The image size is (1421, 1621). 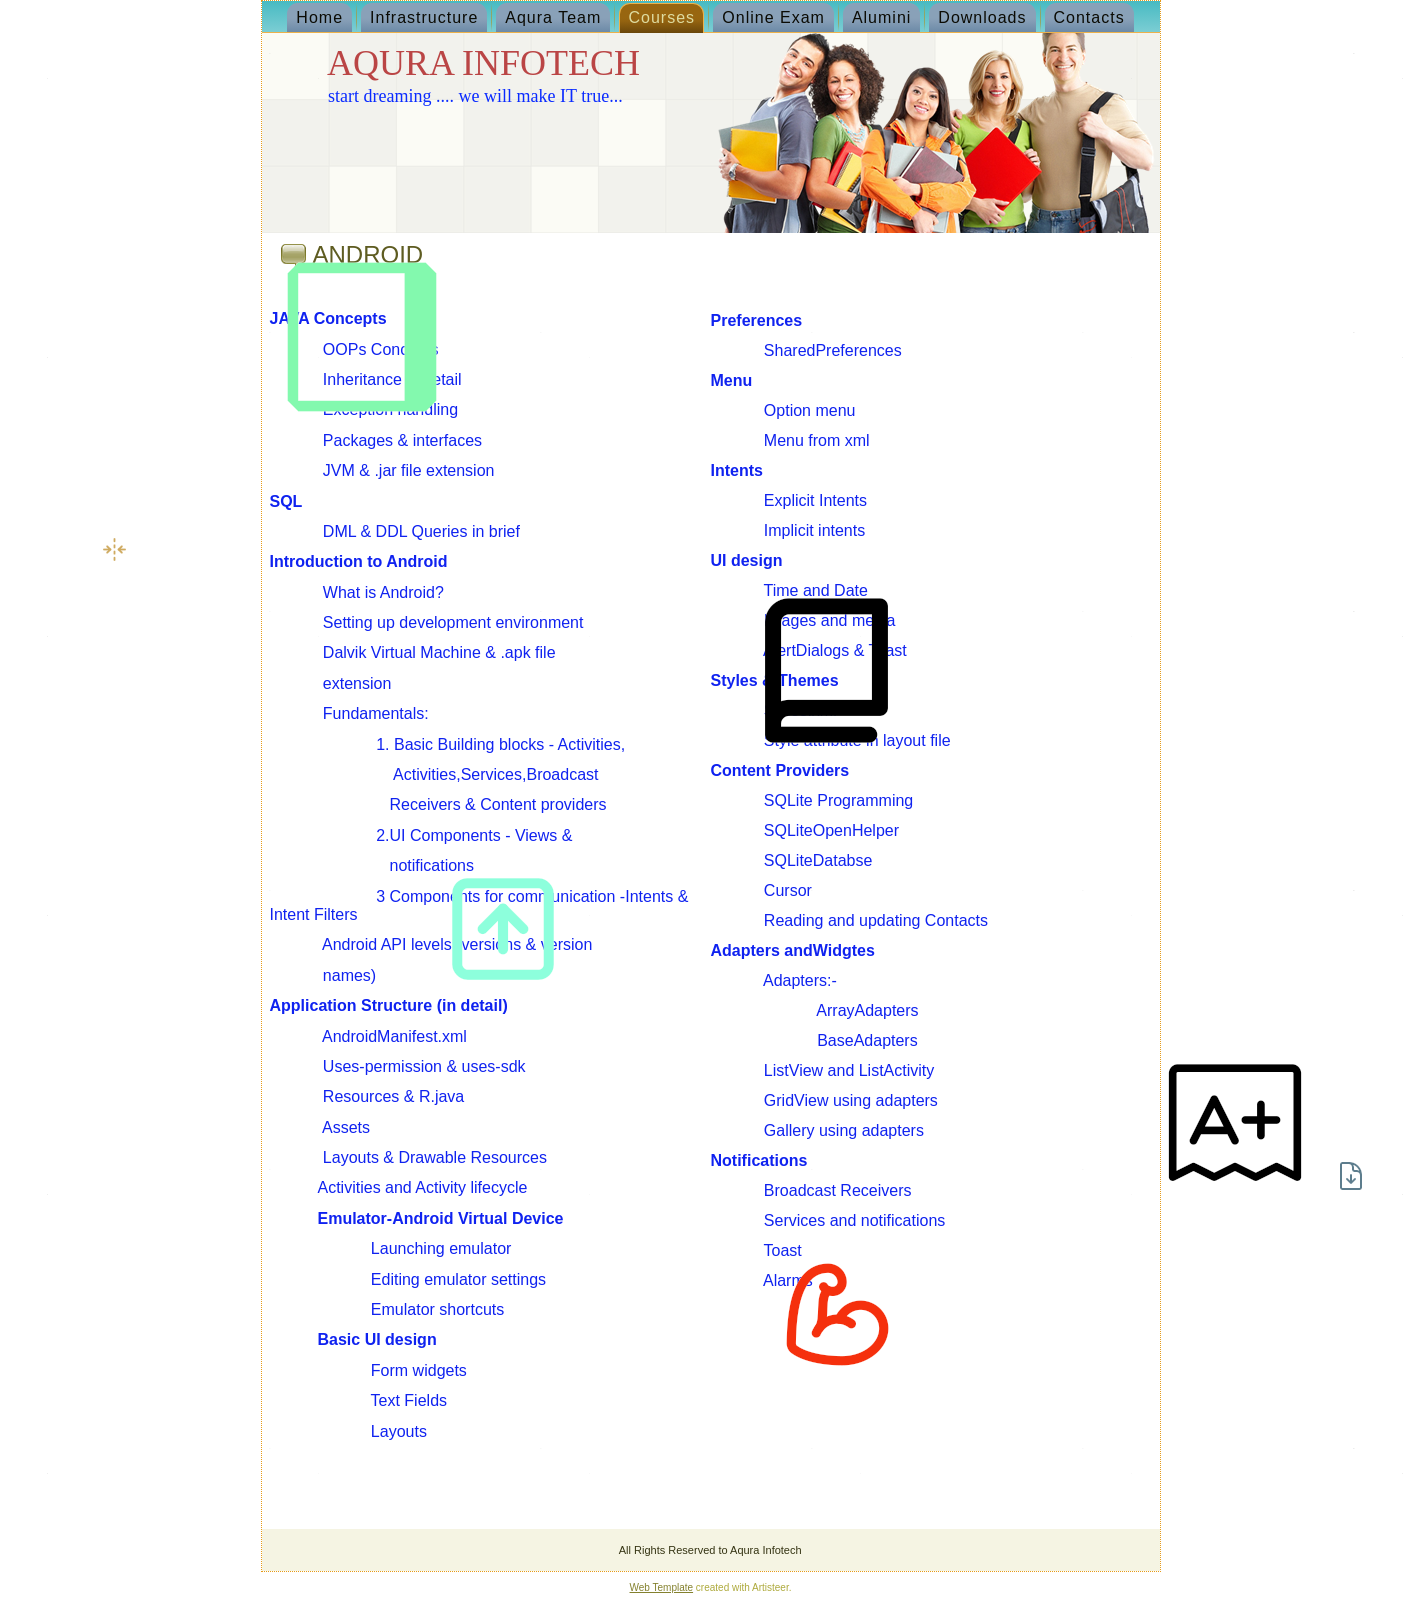 I want to click on collapse content horizontally, so click(x=114, y=549).